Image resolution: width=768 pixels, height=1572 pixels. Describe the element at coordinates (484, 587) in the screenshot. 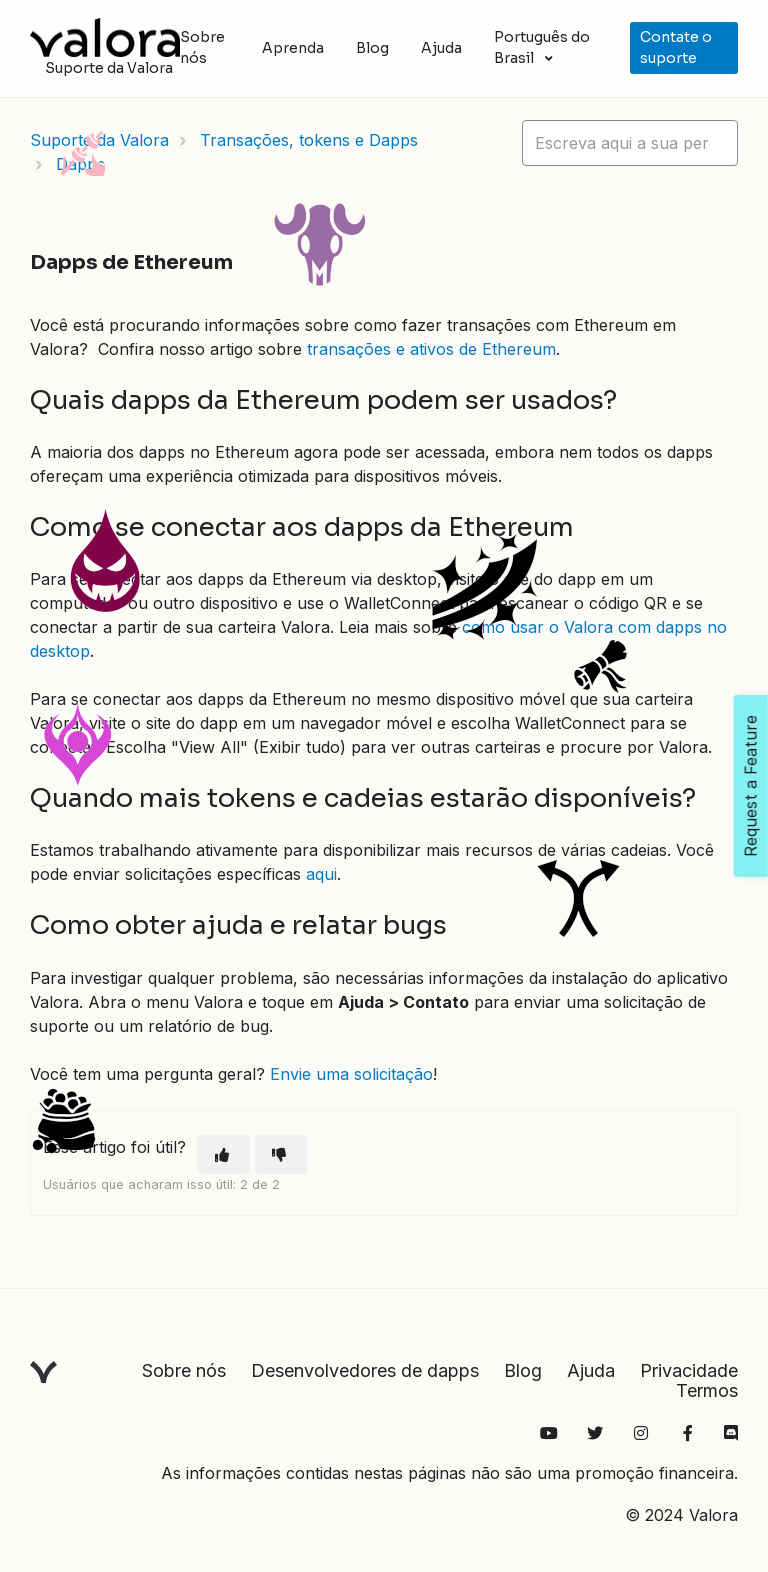

I see `equip or select a magical sword weapon` at that location.